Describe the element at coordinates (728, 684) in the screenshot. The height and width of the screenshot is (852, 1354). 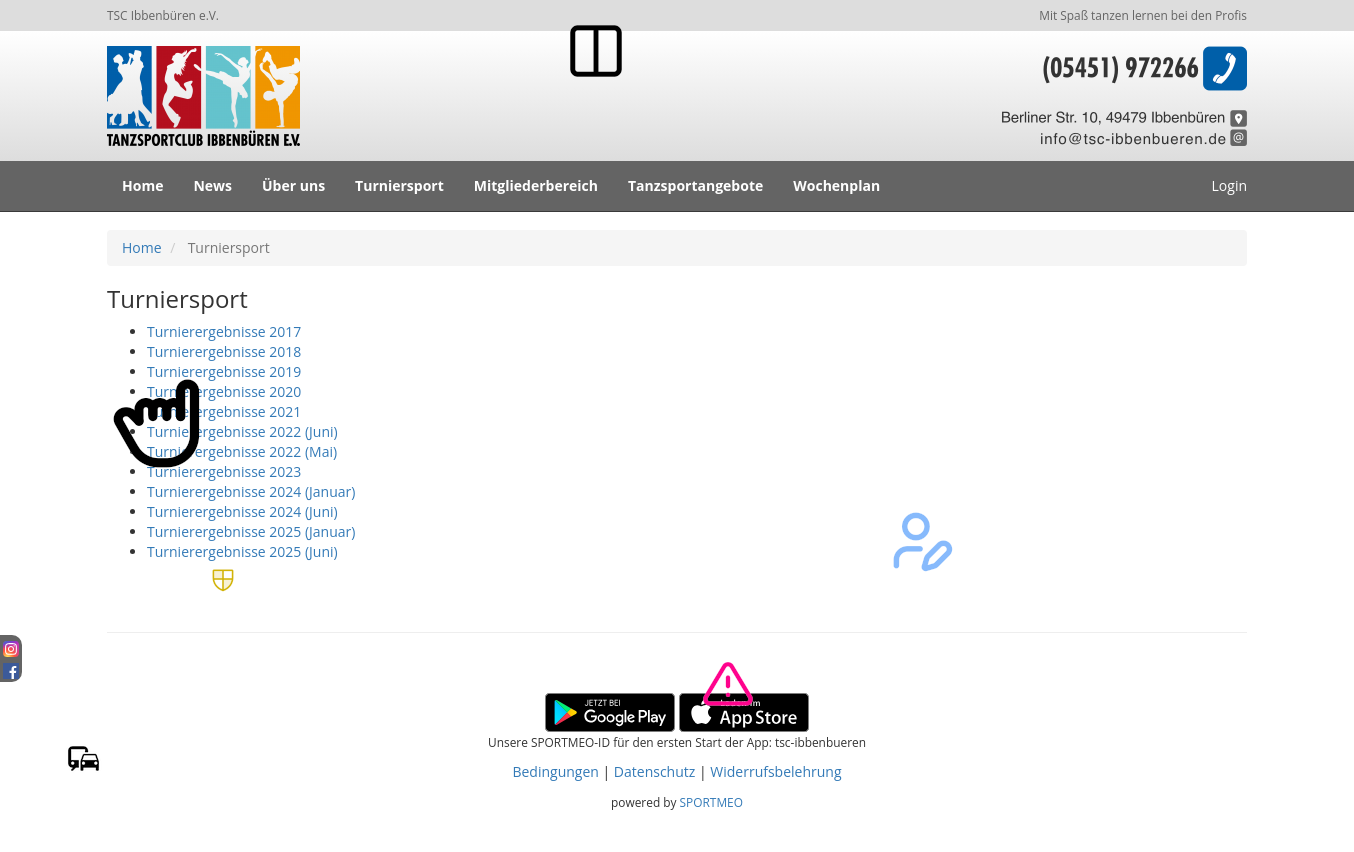
I see `warning or caution indicator` at that location.